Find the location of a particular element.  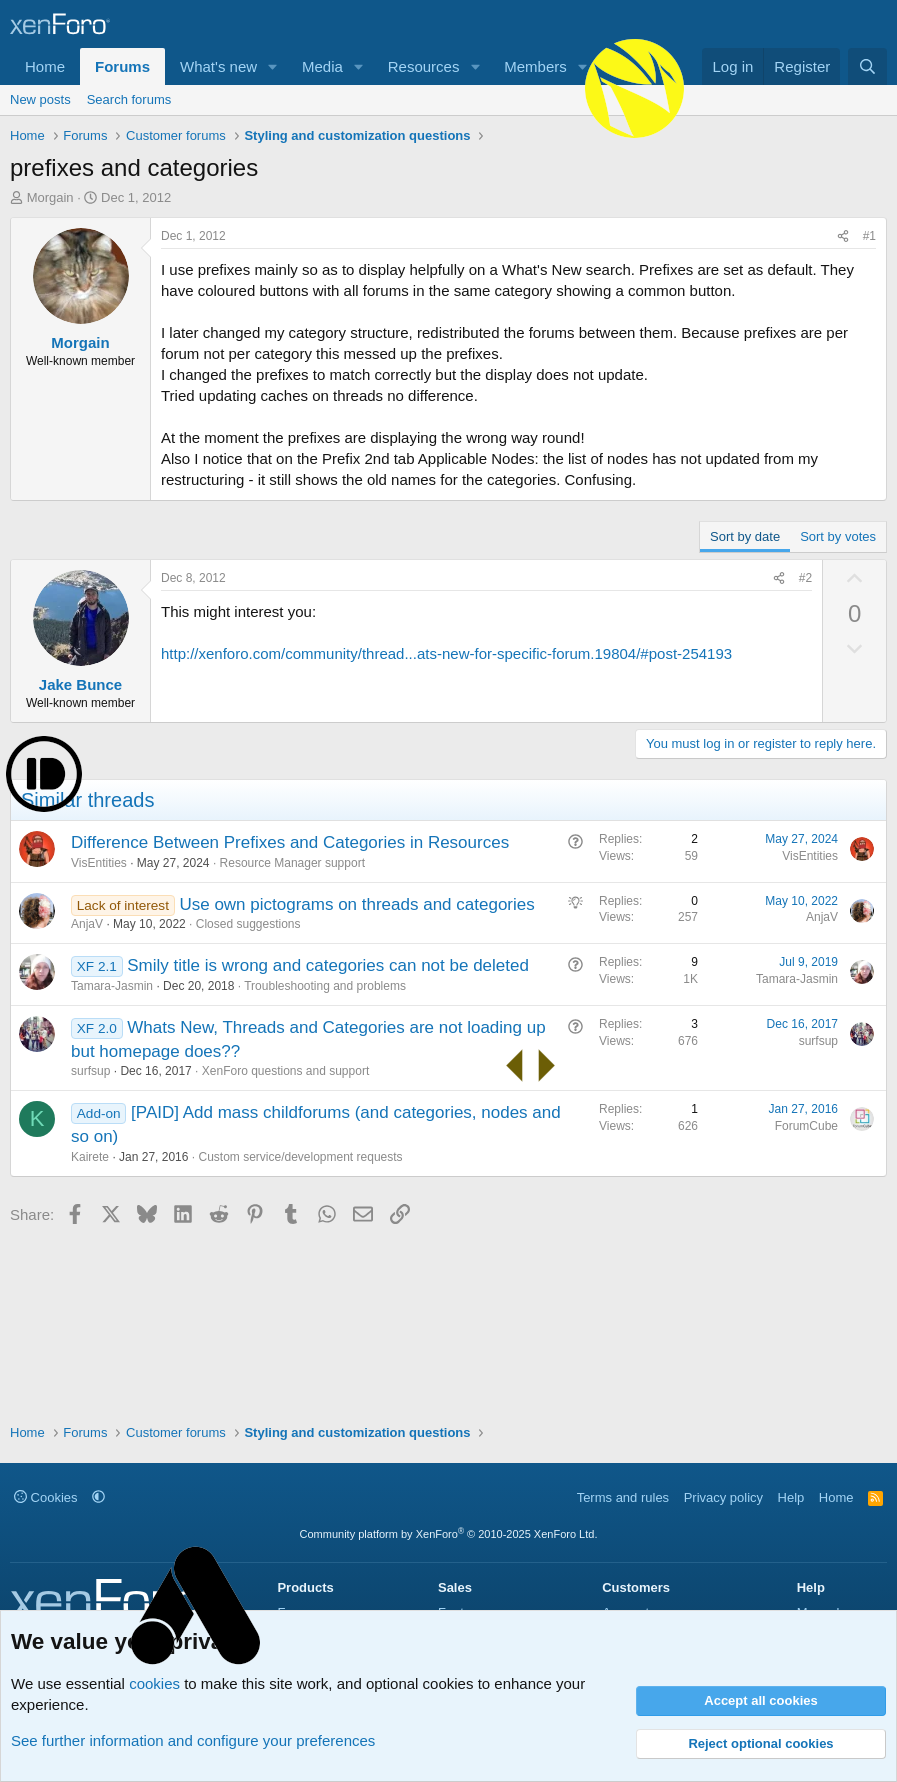

expand content horizontally is located at coordinates (530, 1065).